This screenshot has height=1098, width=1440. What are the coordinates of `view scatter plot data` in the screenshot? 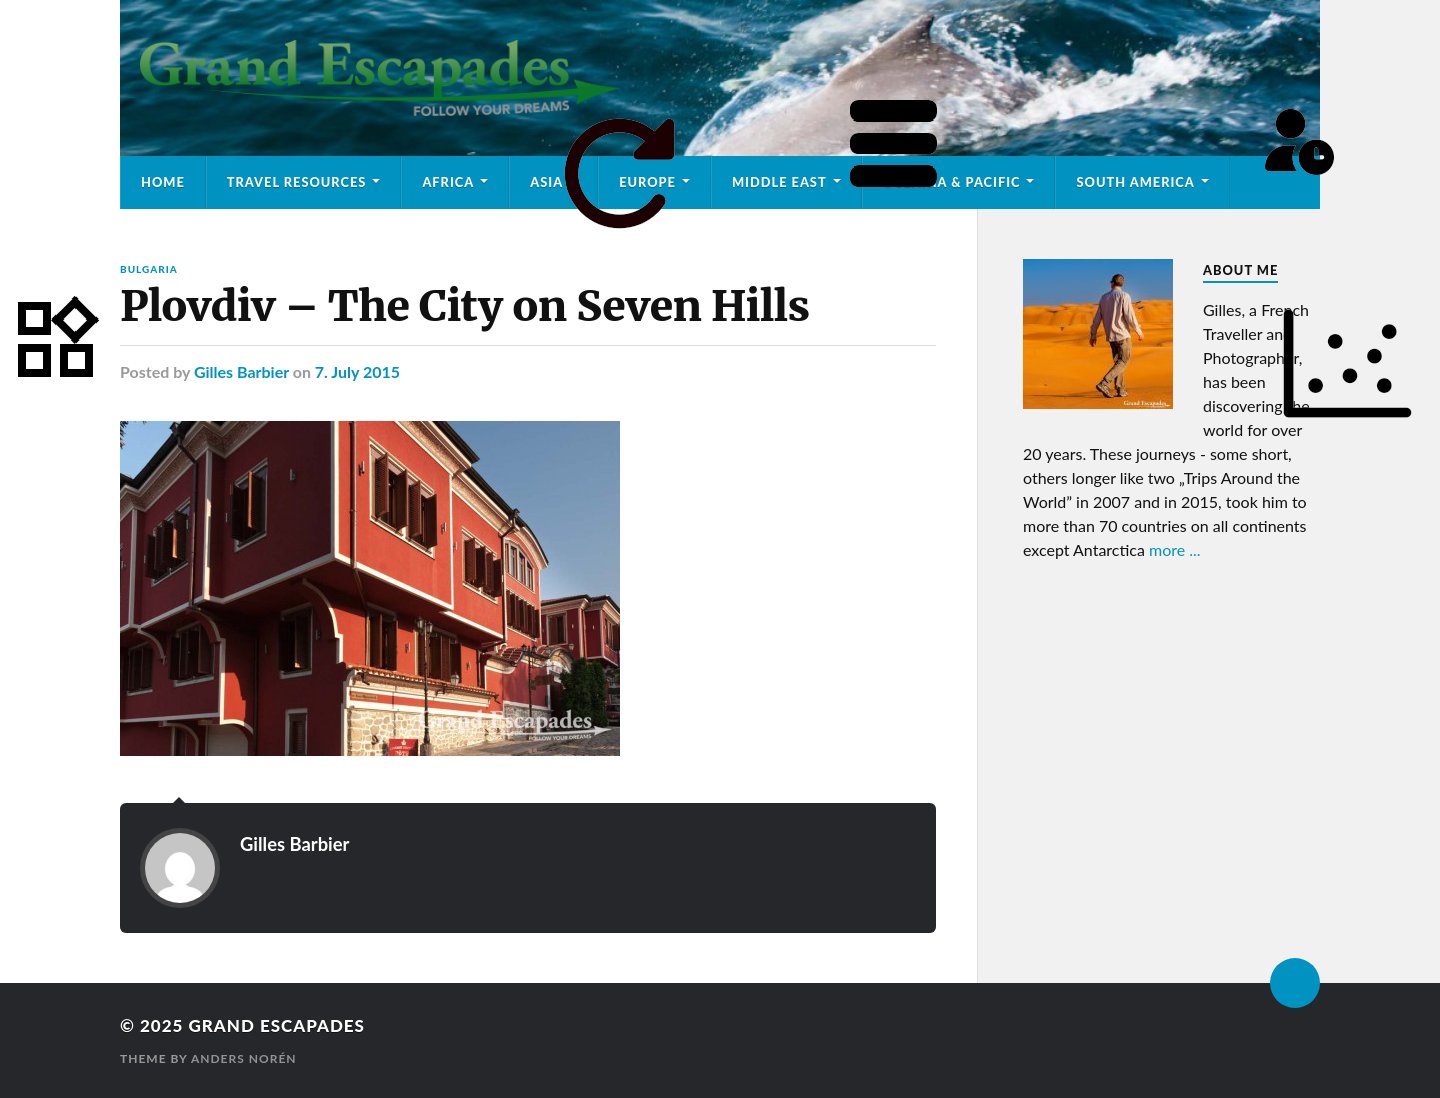 It's located at (1347, 363).